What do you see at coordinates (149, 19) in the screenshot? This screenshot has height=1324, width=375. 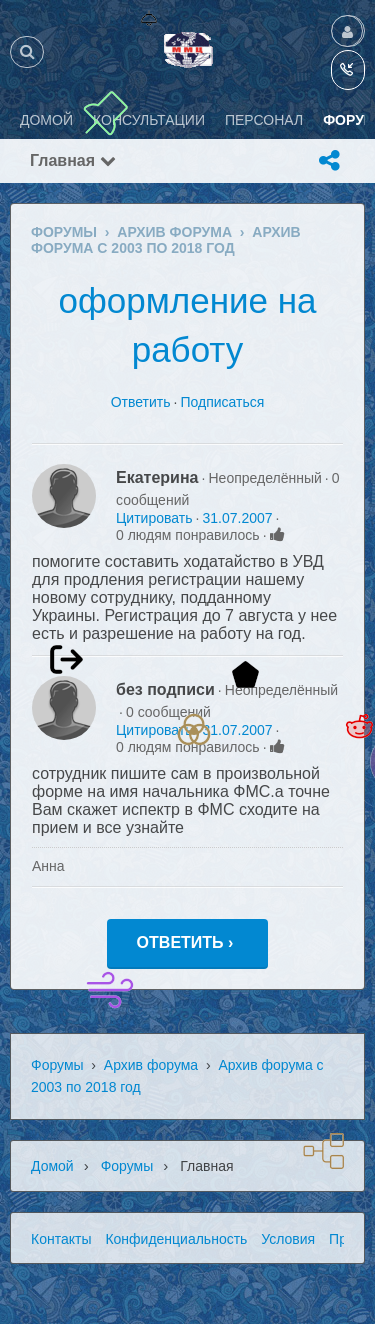 I see `toggle pendant lamp or ceiling light` at bounding box center [149, 19].